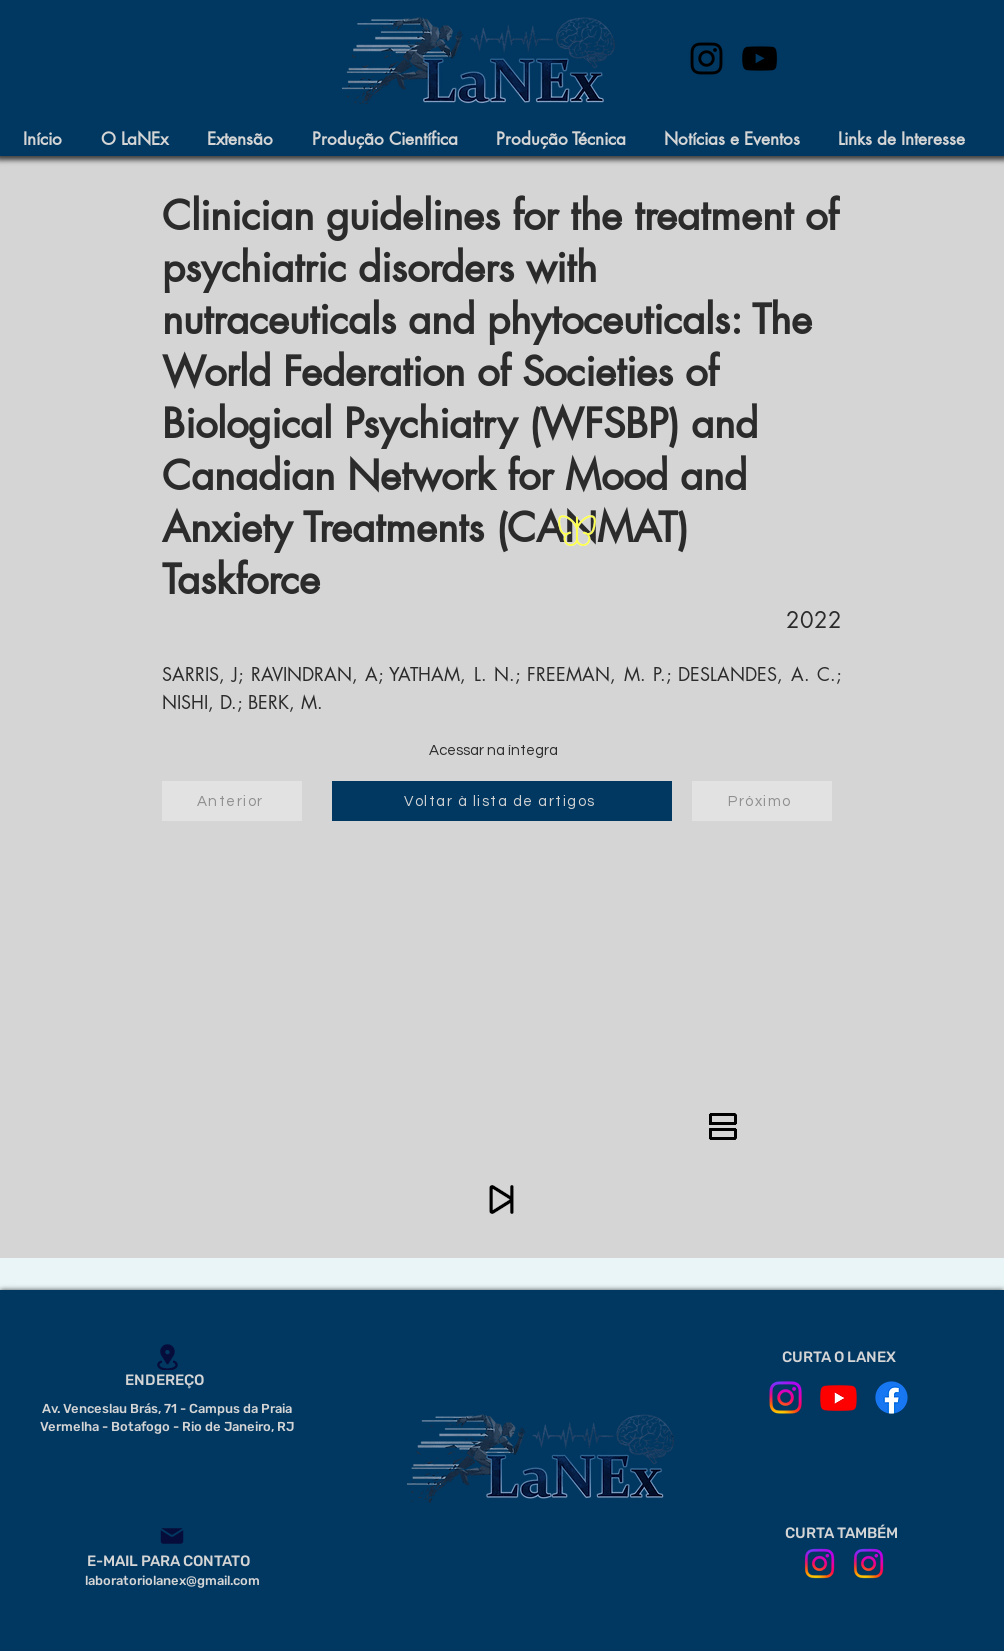 The height and width of the screenshot is (1651, 1004). I want to click on skip to the next track or video, so click(501, 1199).